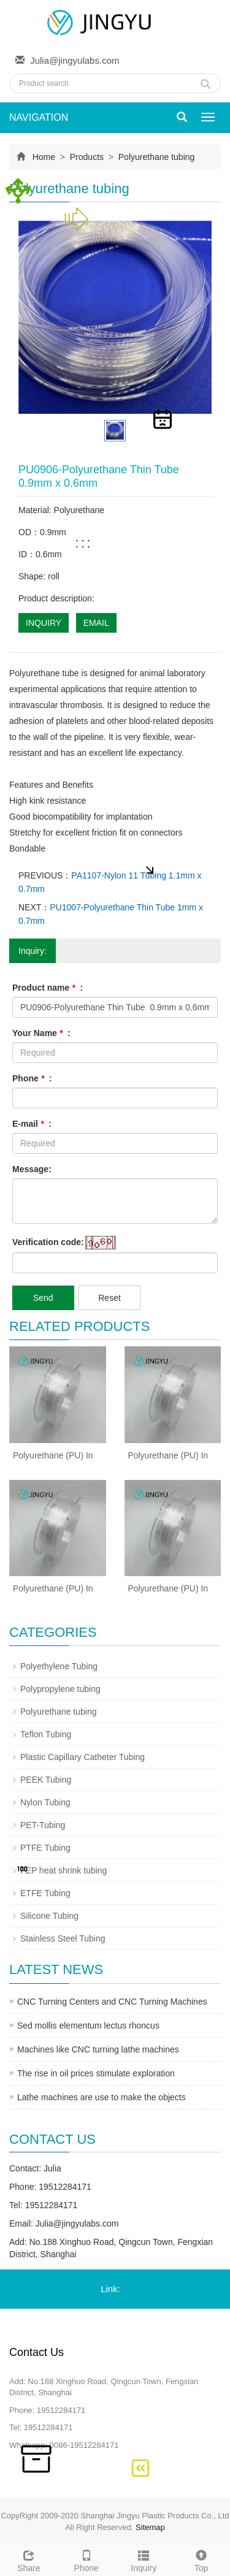  Describe the element at coordinates (140, 2468) in the screenshot. I see `go back to previous section` at that location.